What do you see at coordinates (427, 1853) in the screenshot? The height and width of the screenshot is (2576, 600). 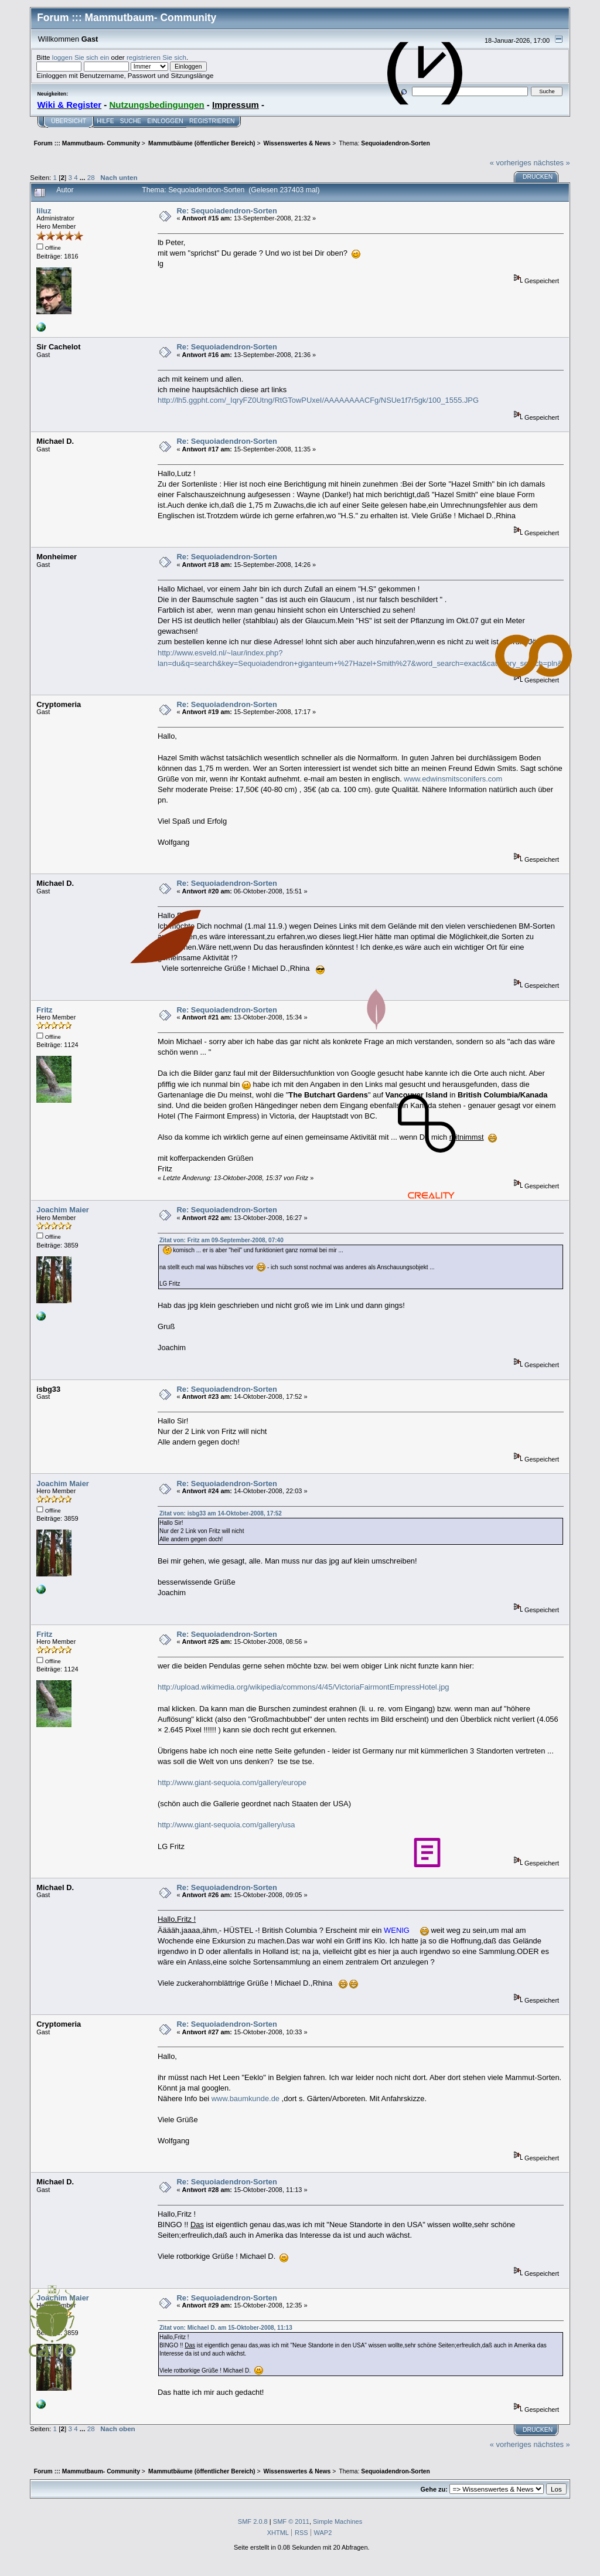 I see `view document list` at bounding box center [427, 1853].